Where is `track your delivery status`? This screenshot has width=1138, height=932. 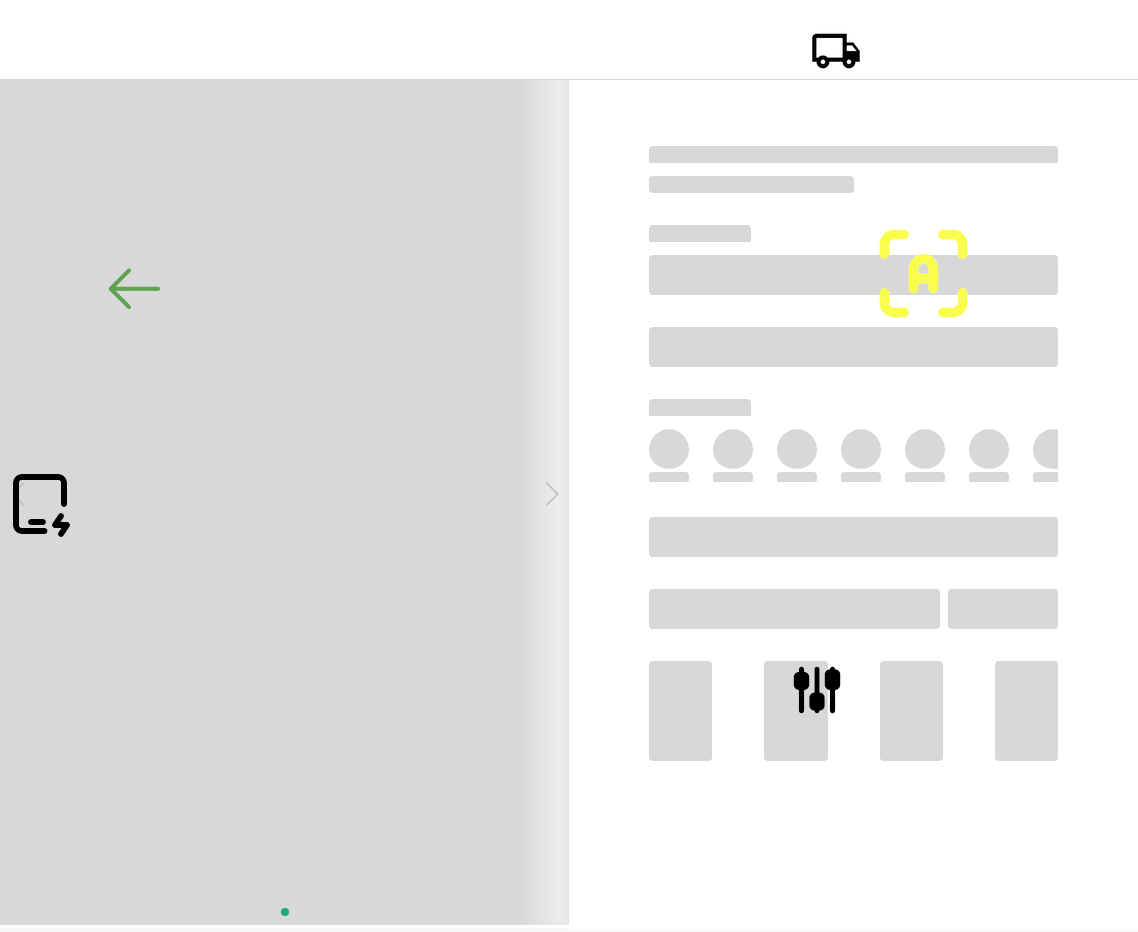 track your delivery status is located at coordinates (836, 51).